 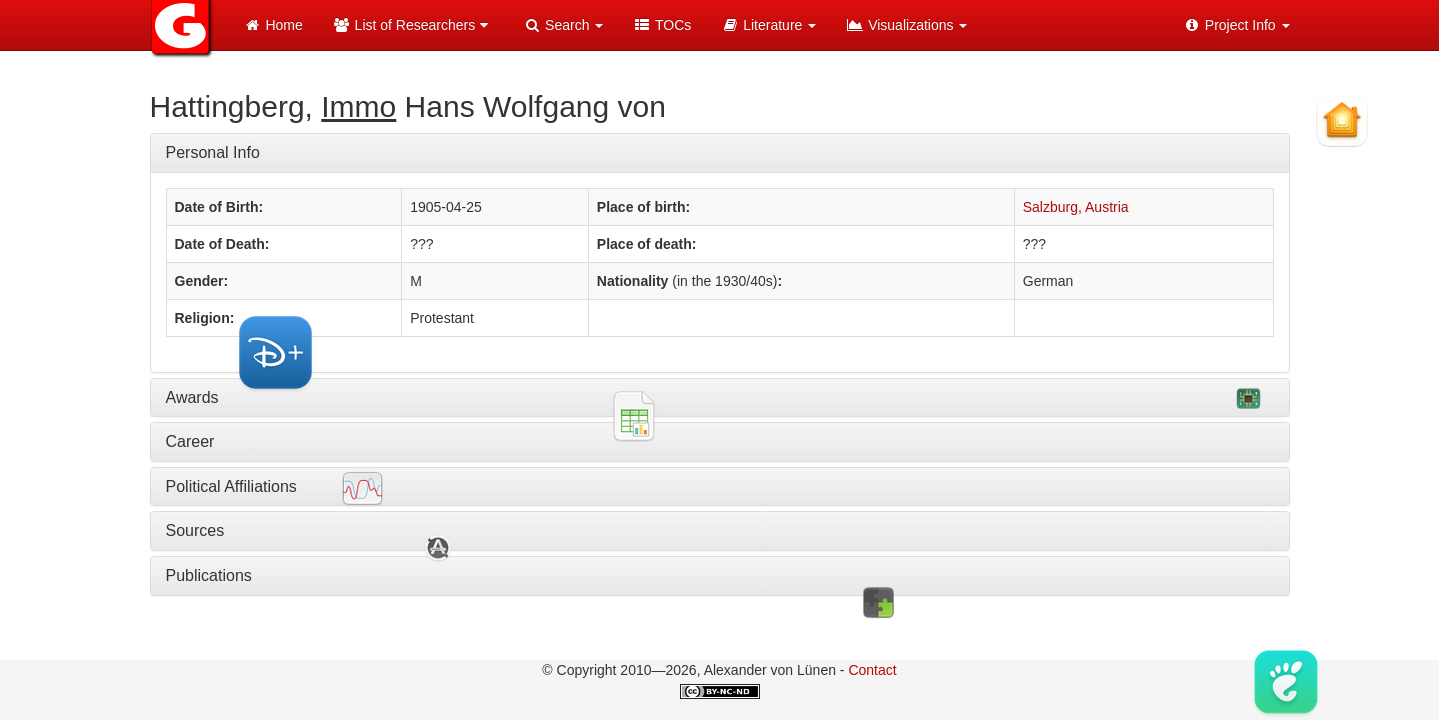 What do you see at coordinates (275, 352) in the screenshot?
I see `open the Disney+ streaming app` at bounding box center [275, 352].